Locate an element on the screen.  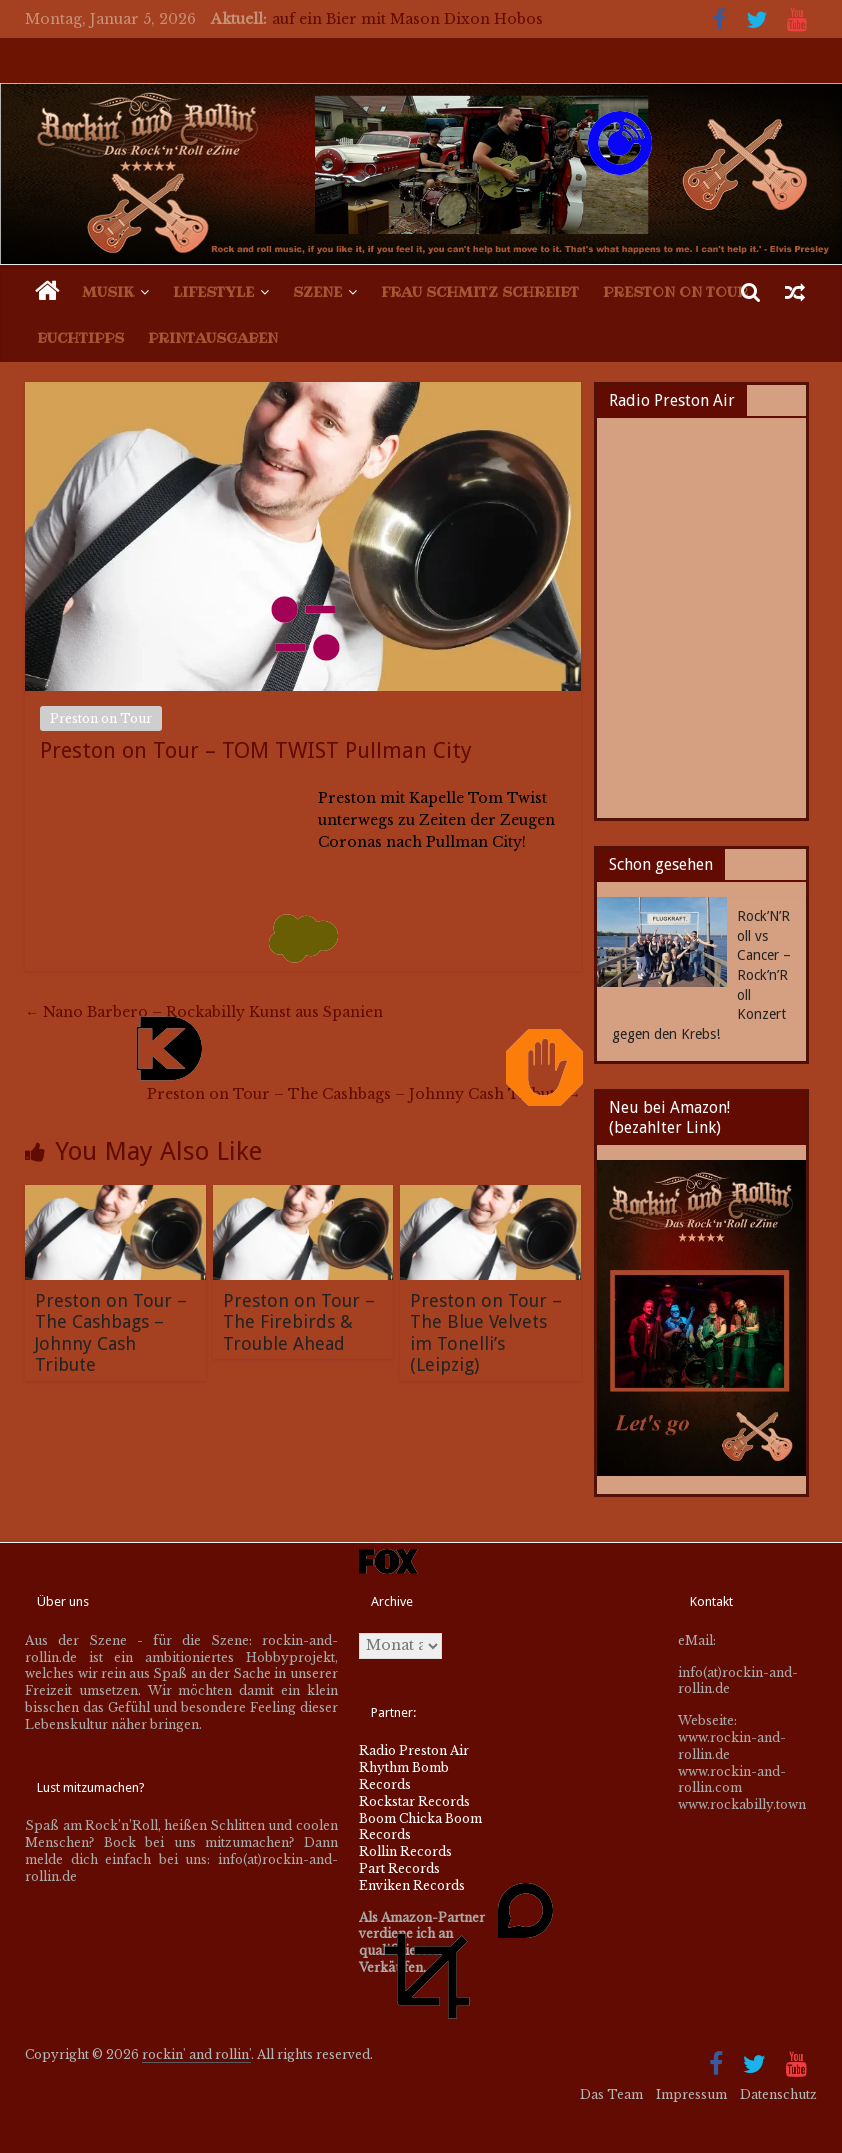
open Salesforce CRM app is located at coordinates (303, 938).